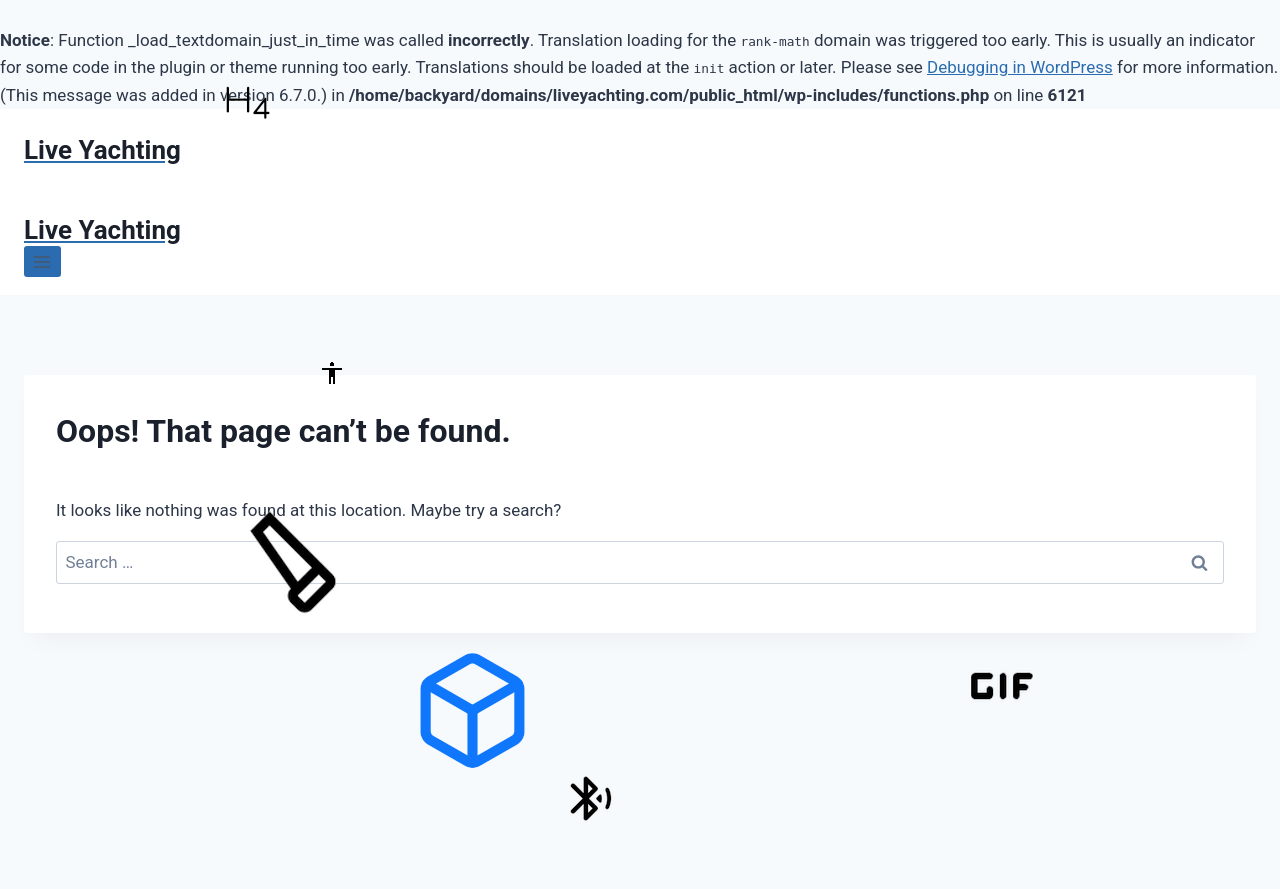 The height and width of the screenshot is (889, 1280). Describe the element at coordinates (245, 102) in the screenshot. I see `format text as heading level 4` at that location.